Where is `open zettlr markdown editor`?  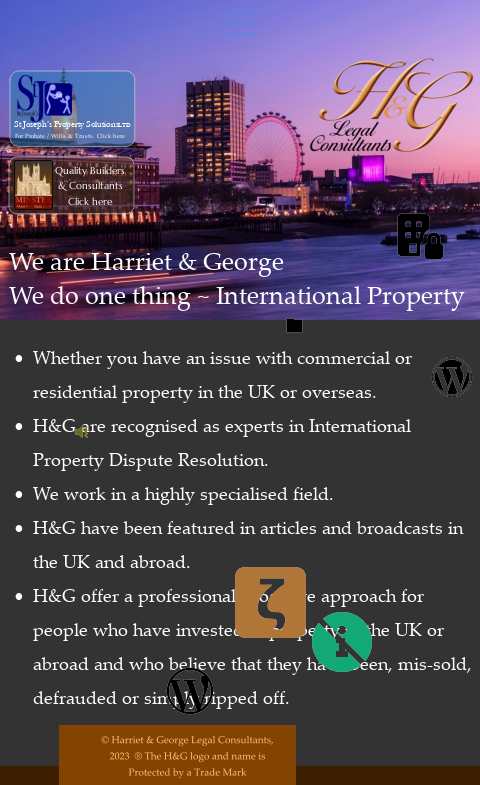
open zettlr markdown editor is located at coordinates (270, 602).